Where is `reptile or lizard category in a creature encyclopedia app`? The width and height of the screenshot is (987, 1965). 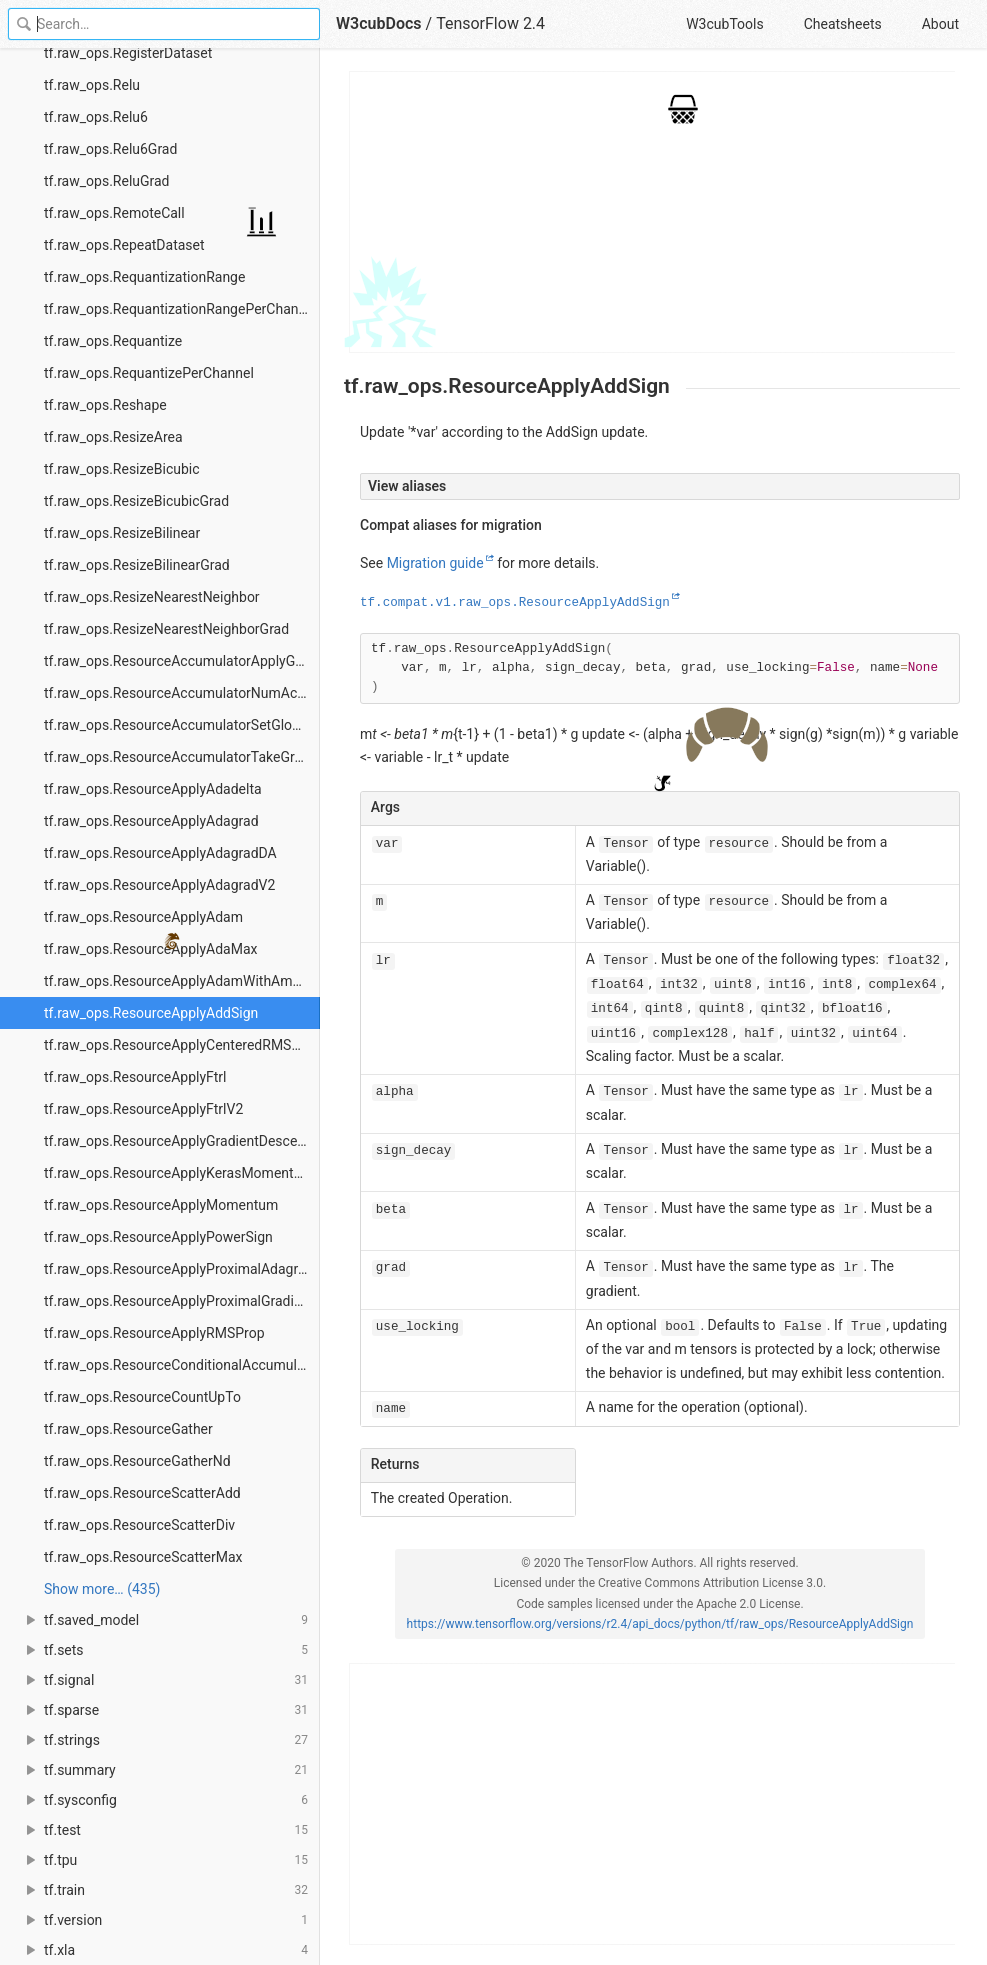
reptile or lizard category in a creature encyclopedia app is located at coordinates (662, 783).